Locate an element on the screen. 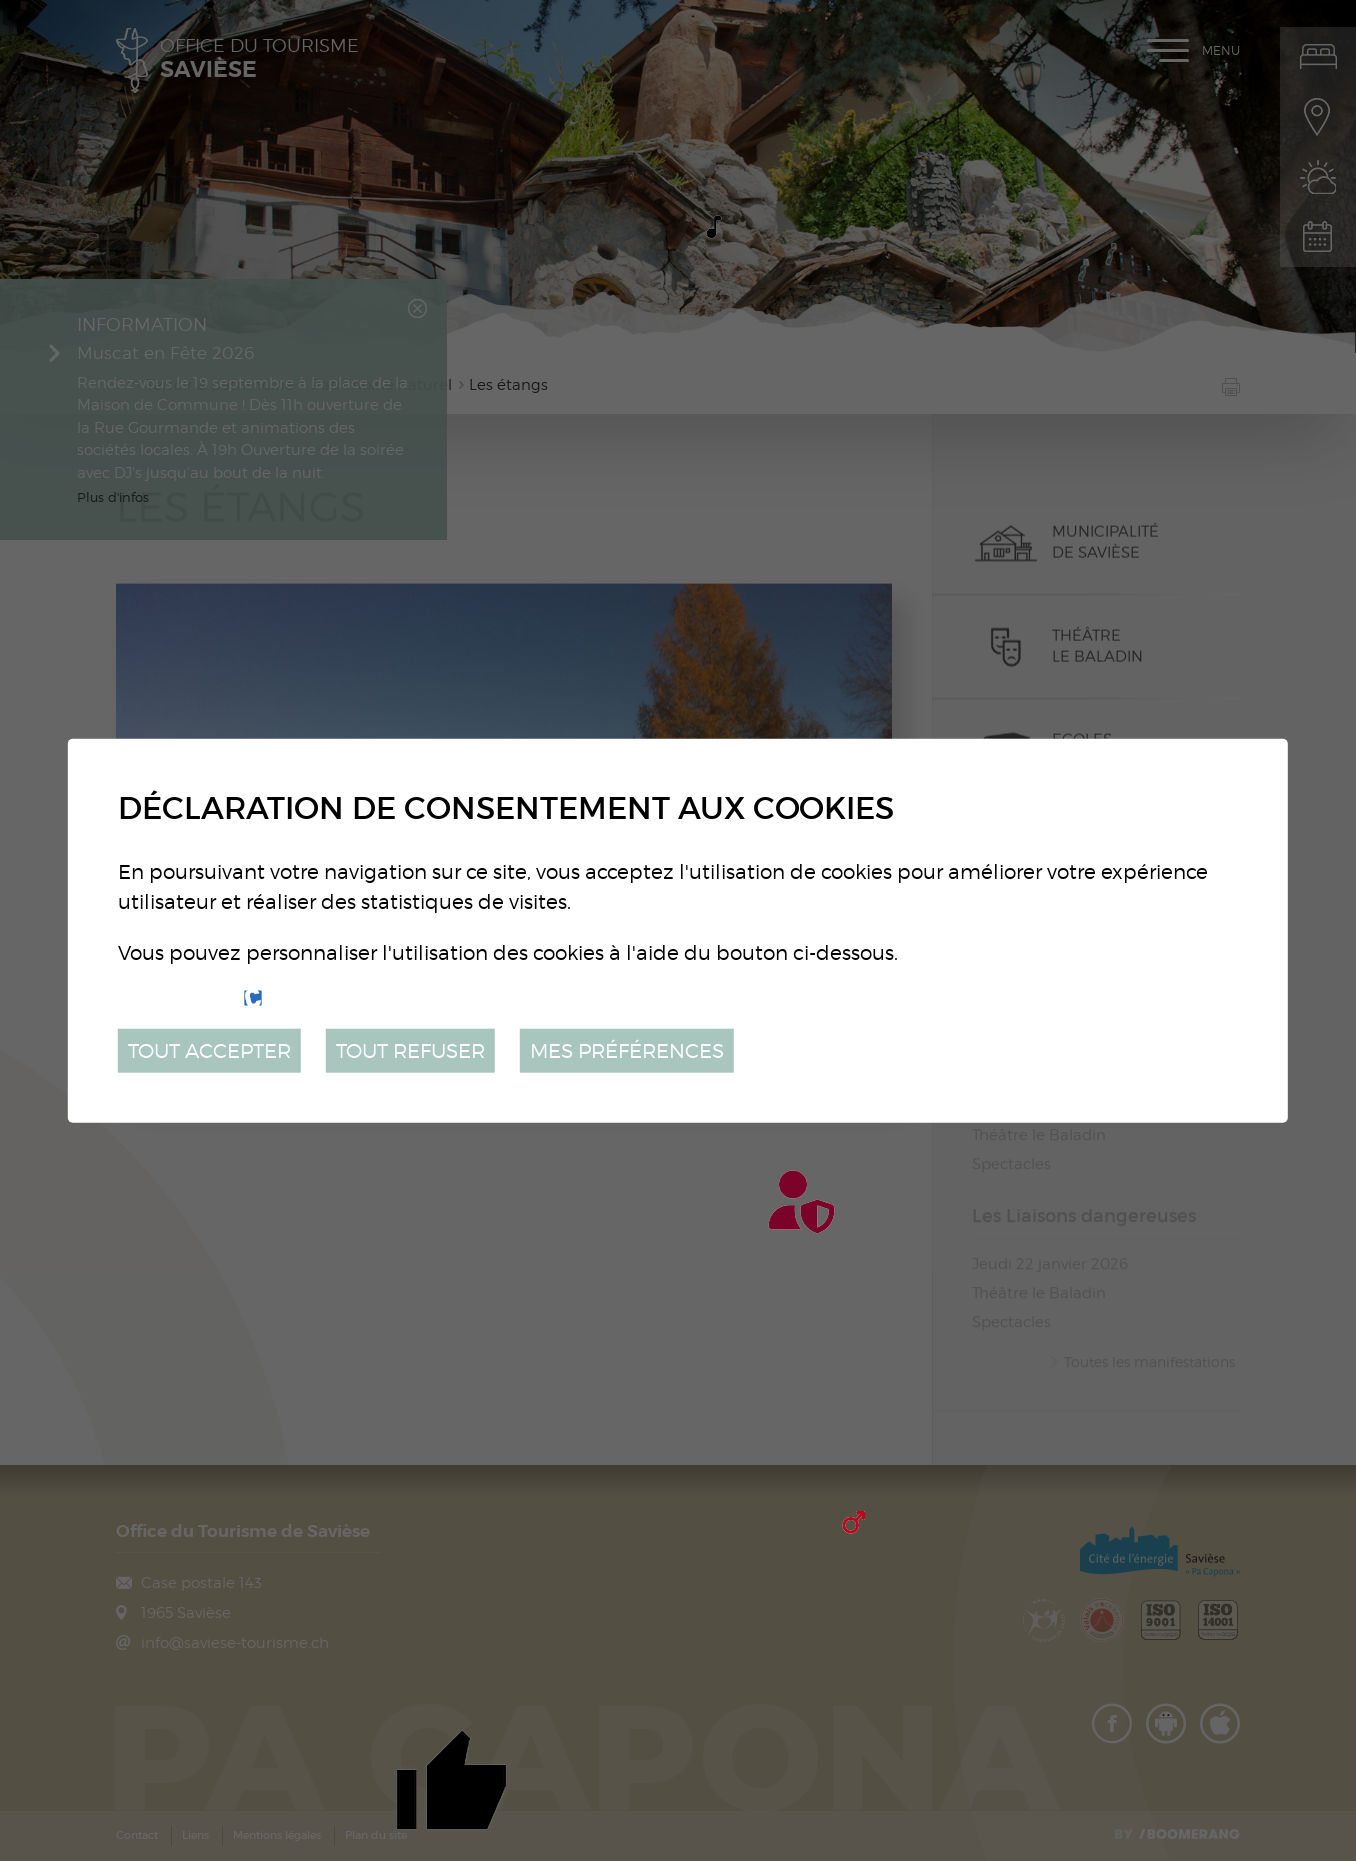  indicates male gender selection is located at coordinates (853, 1523).